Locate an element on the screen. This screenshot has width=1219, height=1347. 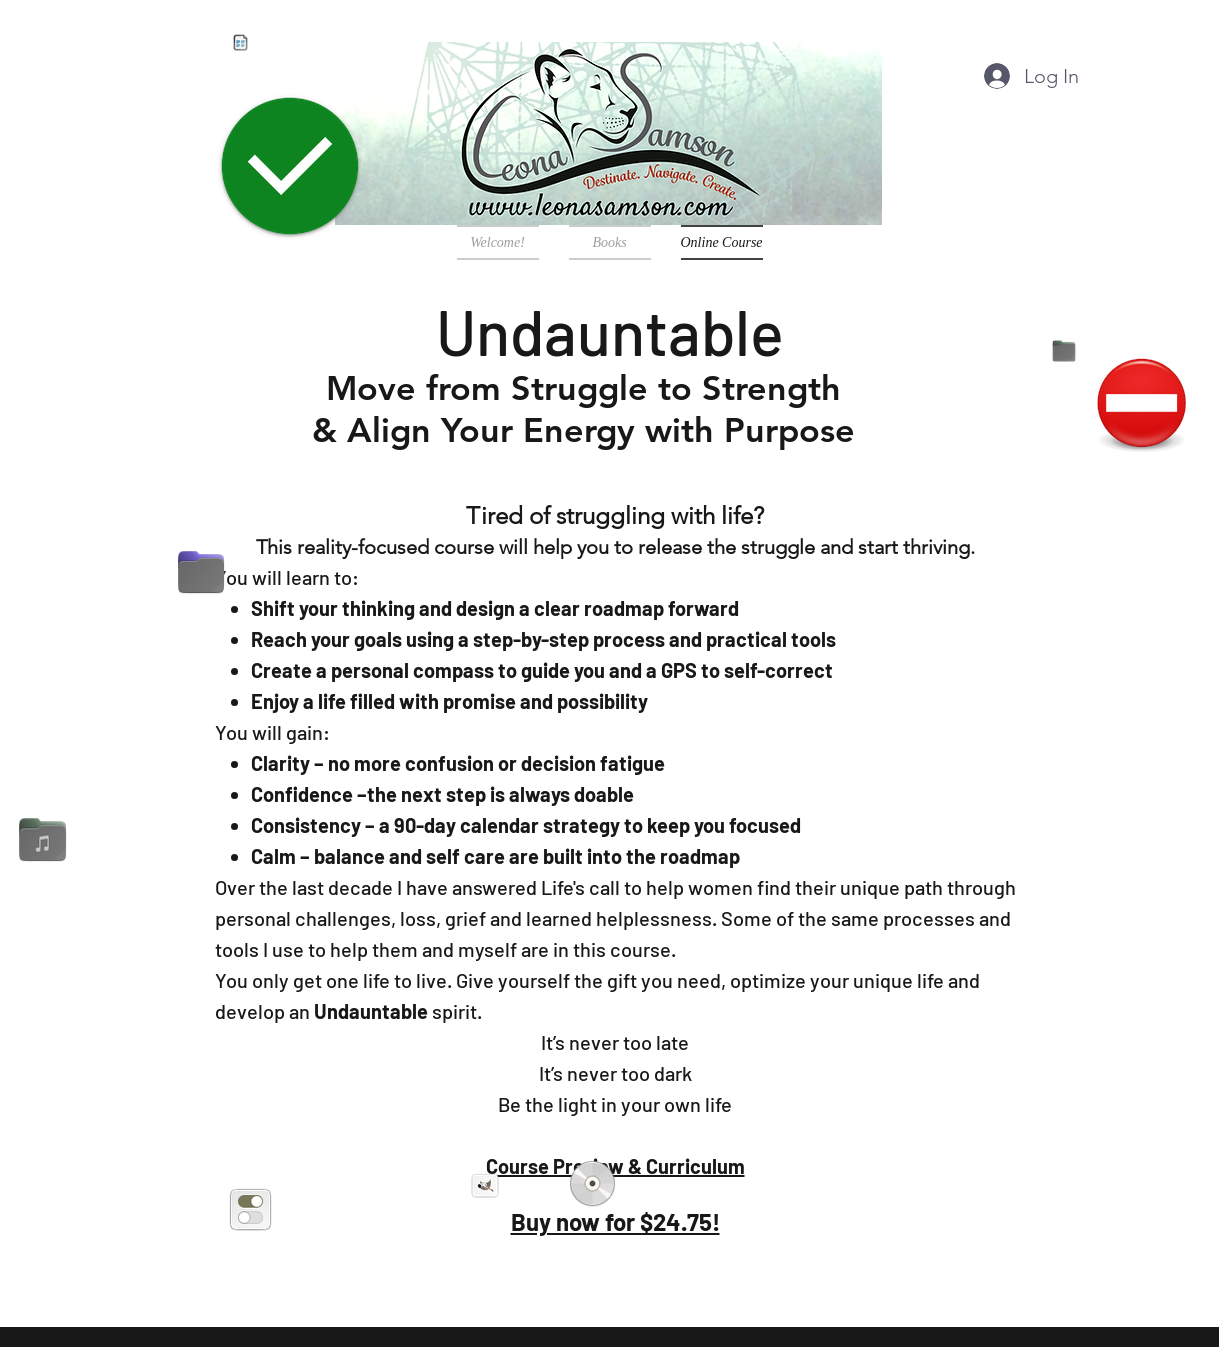
indicates optical disc drive or CD/DVD media is located at coordinates (592, 1183).